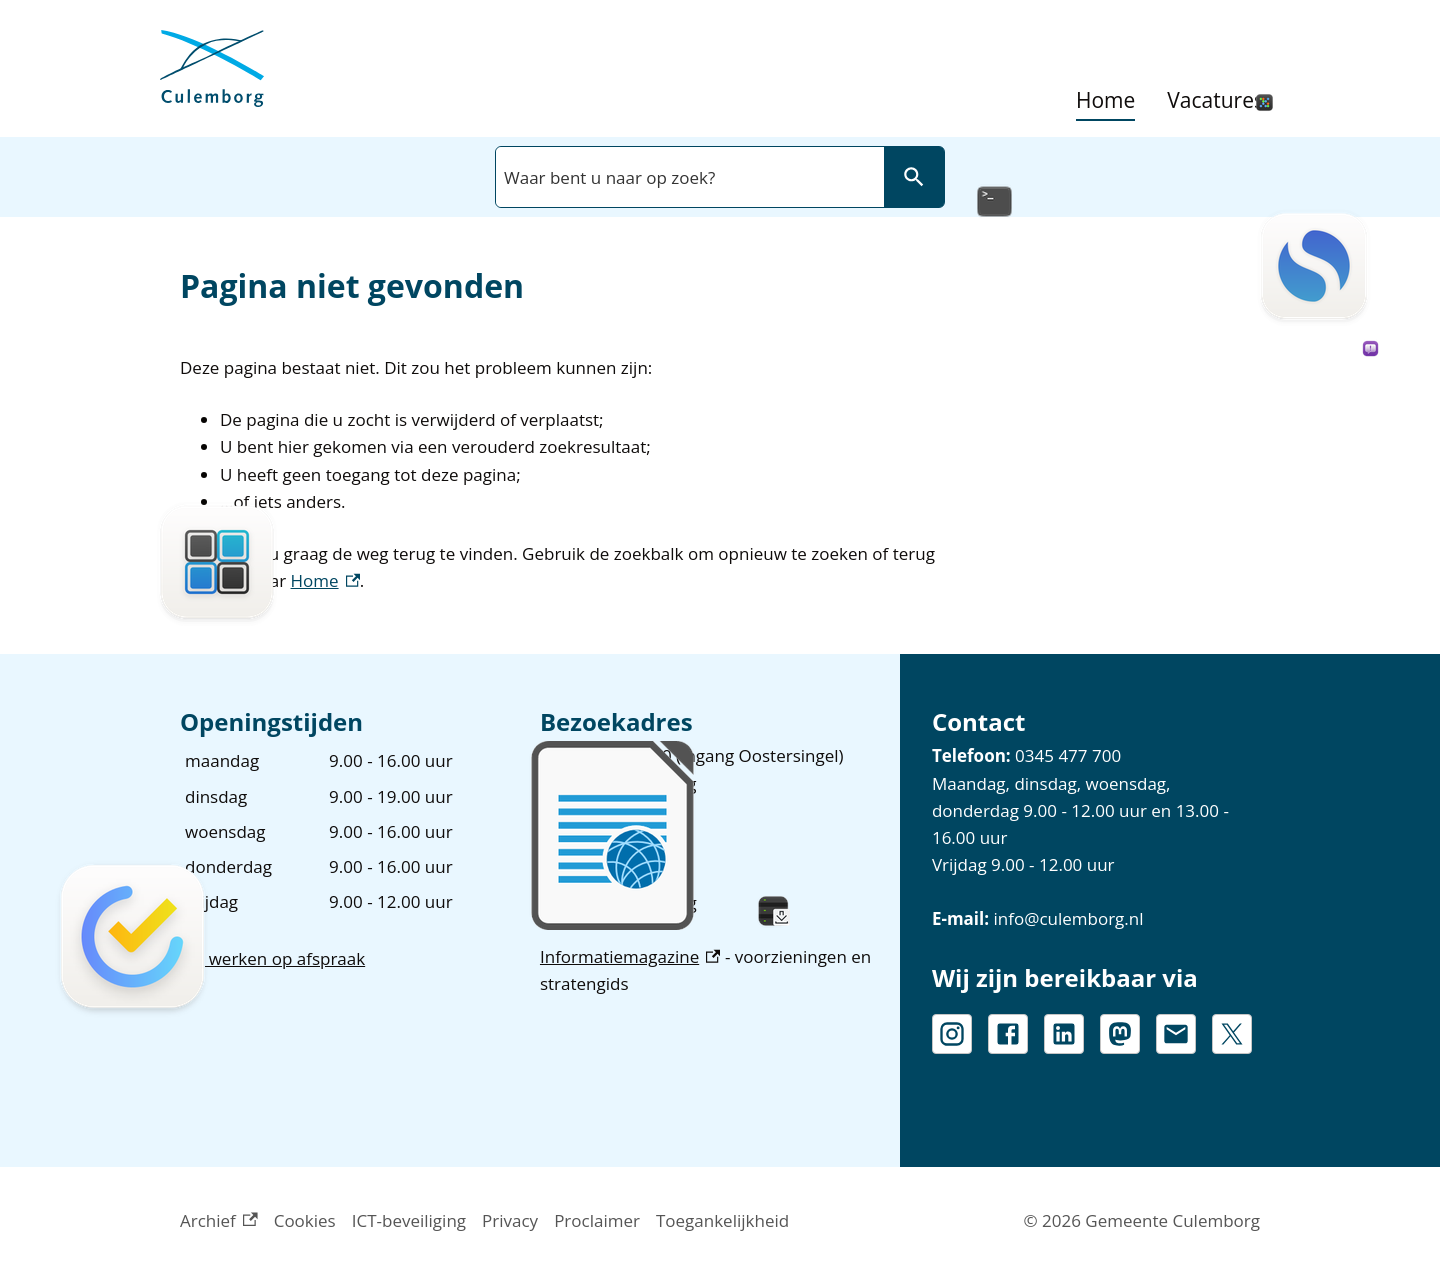  I want to click on open simplenote app, so click(1314, 266).